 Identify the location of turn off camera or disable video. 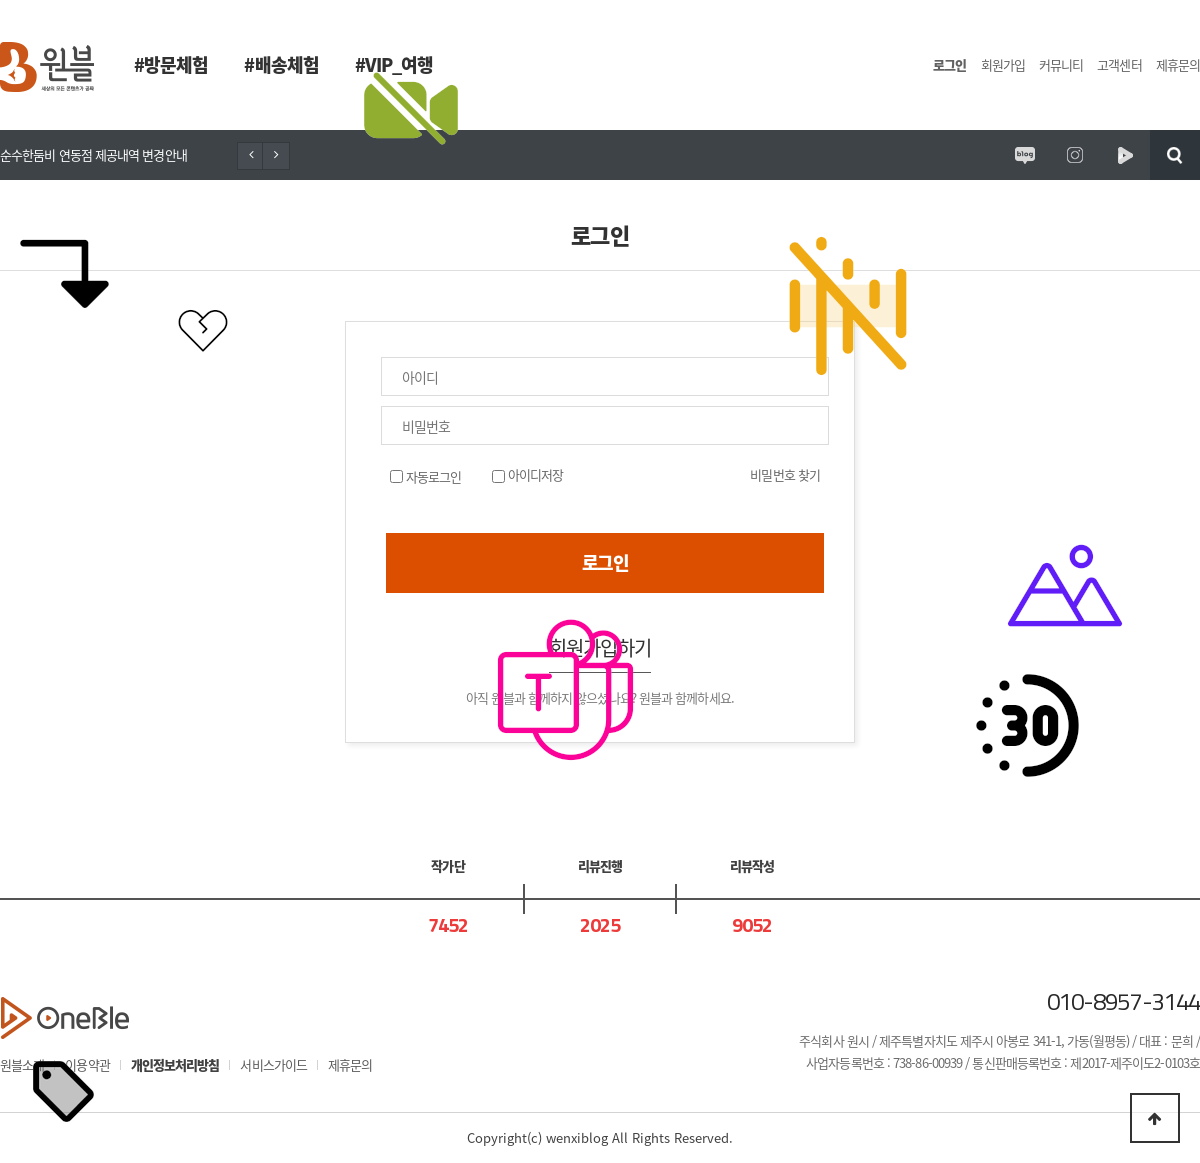
(411, 110).